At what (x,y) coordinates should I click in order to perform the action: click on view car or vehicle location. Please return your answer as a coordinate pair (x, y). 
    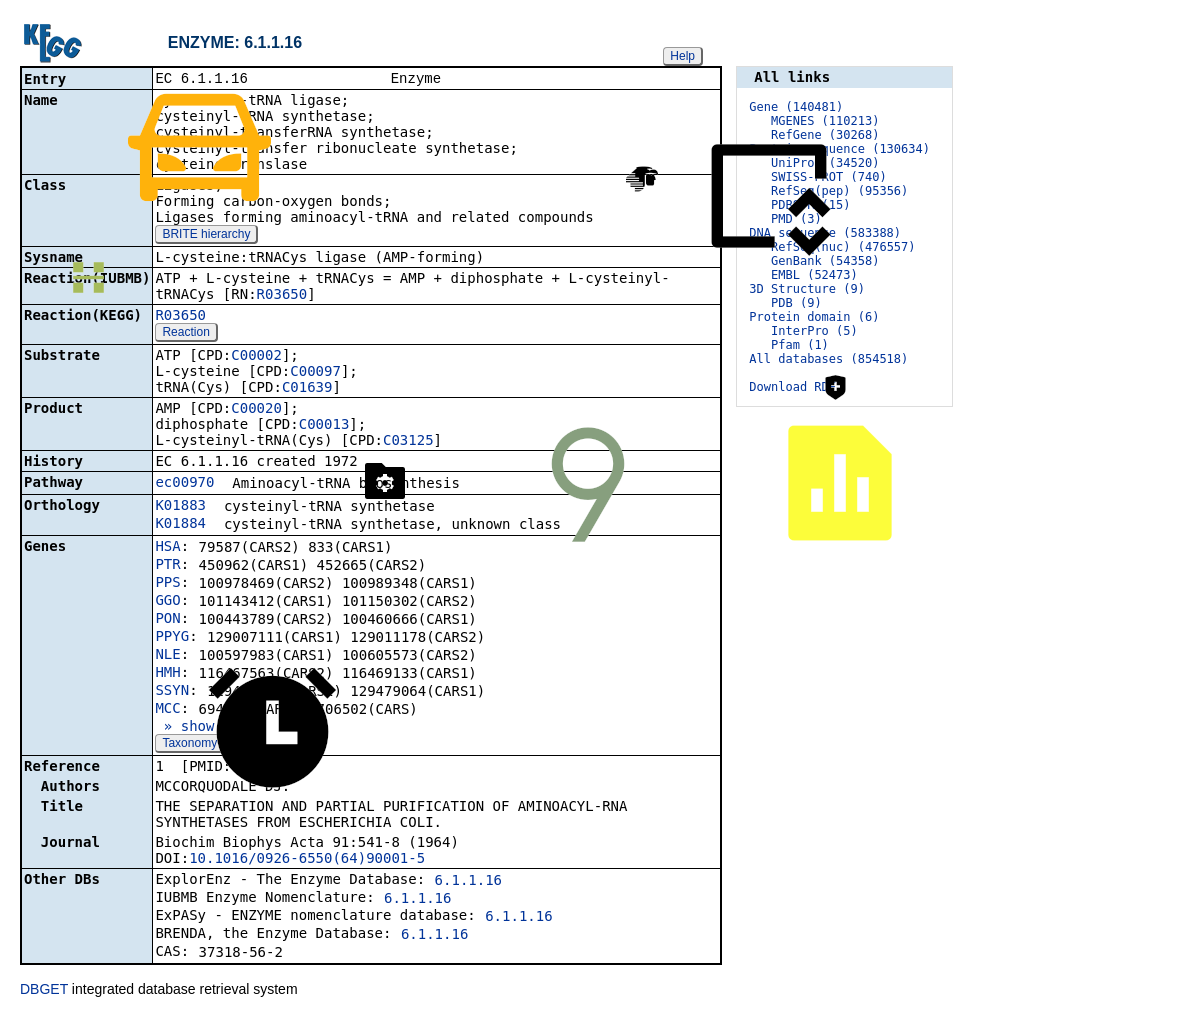
    Looking at the image, I should click on (199, 141).